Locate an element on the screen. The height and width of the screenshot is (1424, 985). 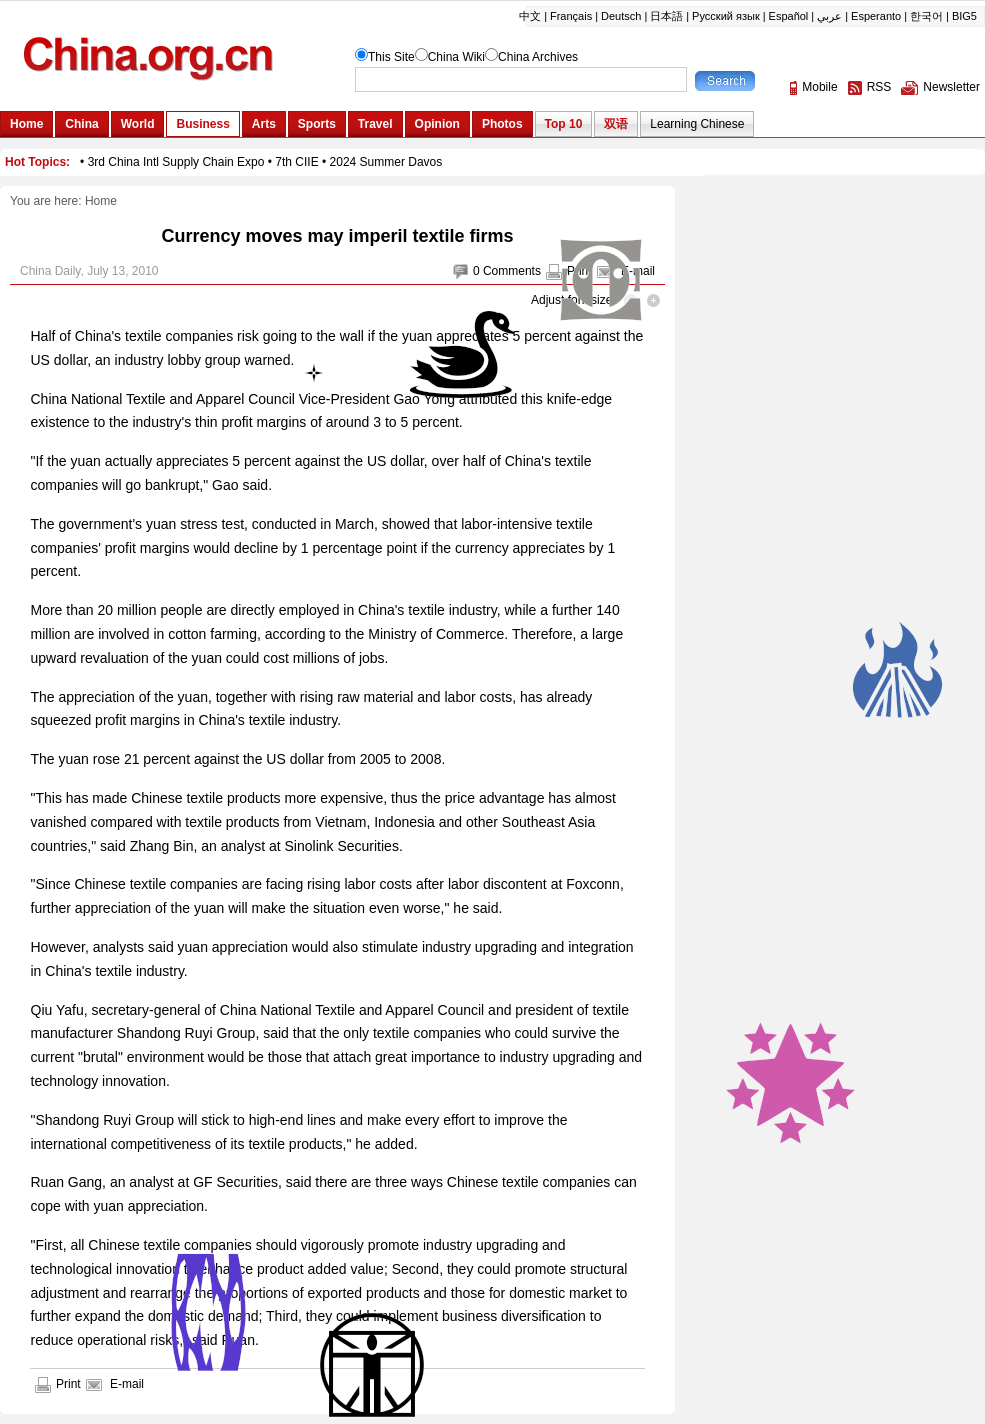
indicates a pyre or bonfire game element is located at coordinates (897, 669).